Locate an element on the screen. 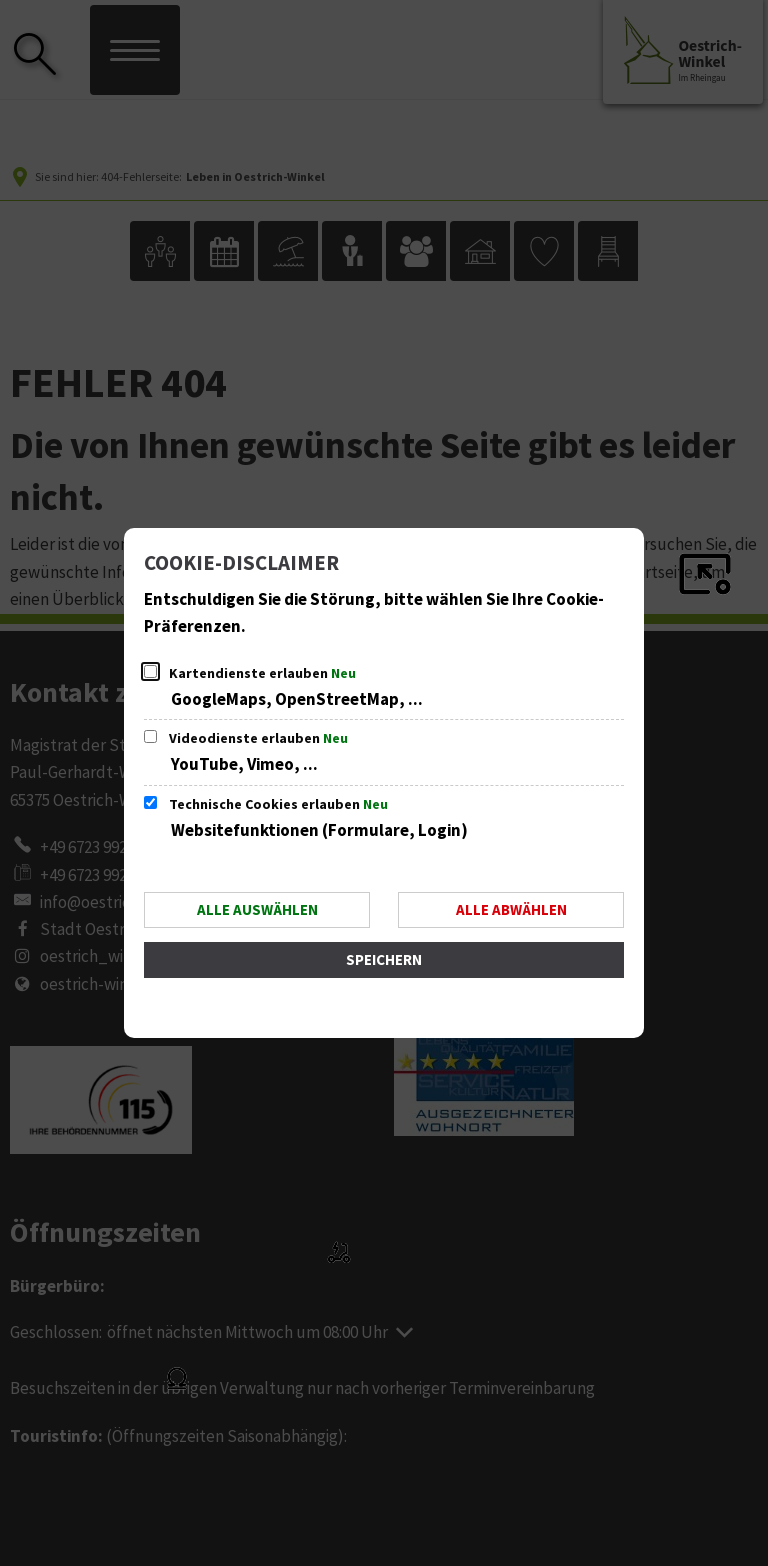 The height and width of the screenshot is (1566, 768). select electric scooter as transportation mode is located at coordinates (339, 1253).